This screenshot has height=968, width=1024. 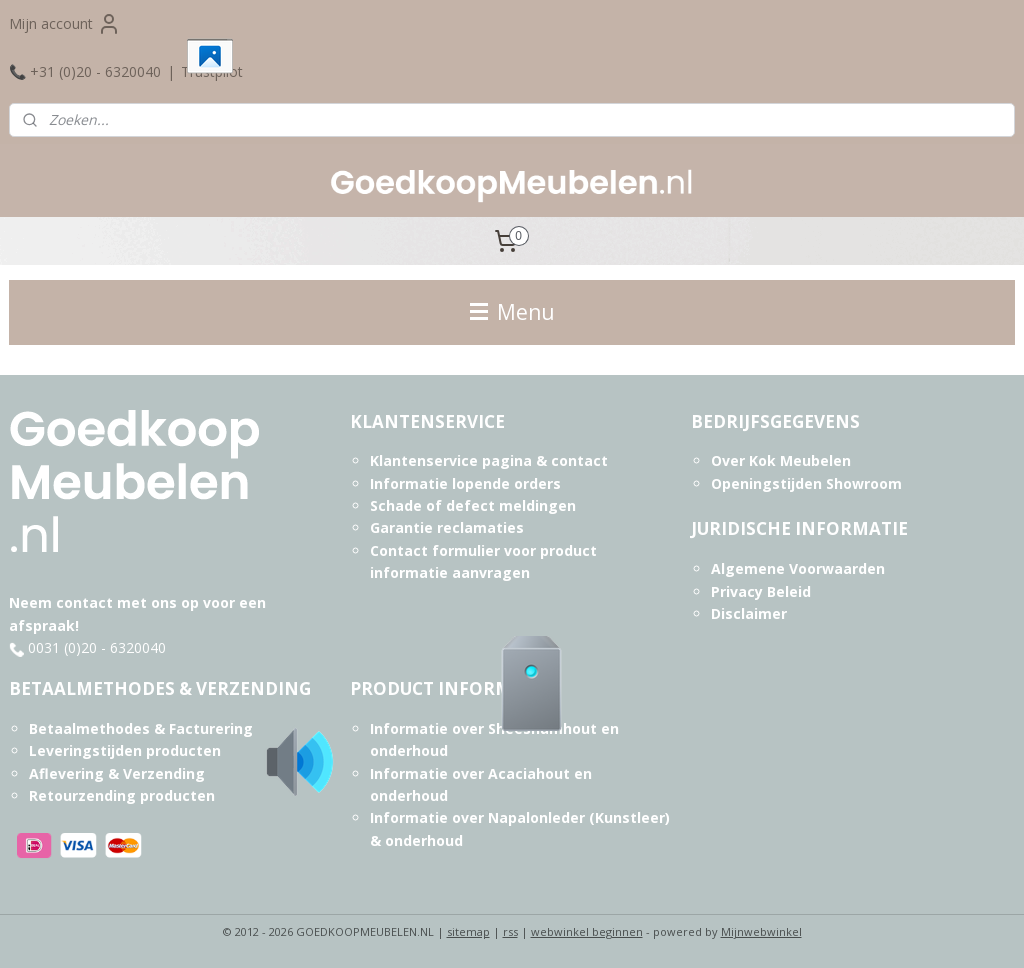 What do you see at coordinates (299, 762) in the screenshot?
I see `open volume mixer application` at bounding box center [299, 762].